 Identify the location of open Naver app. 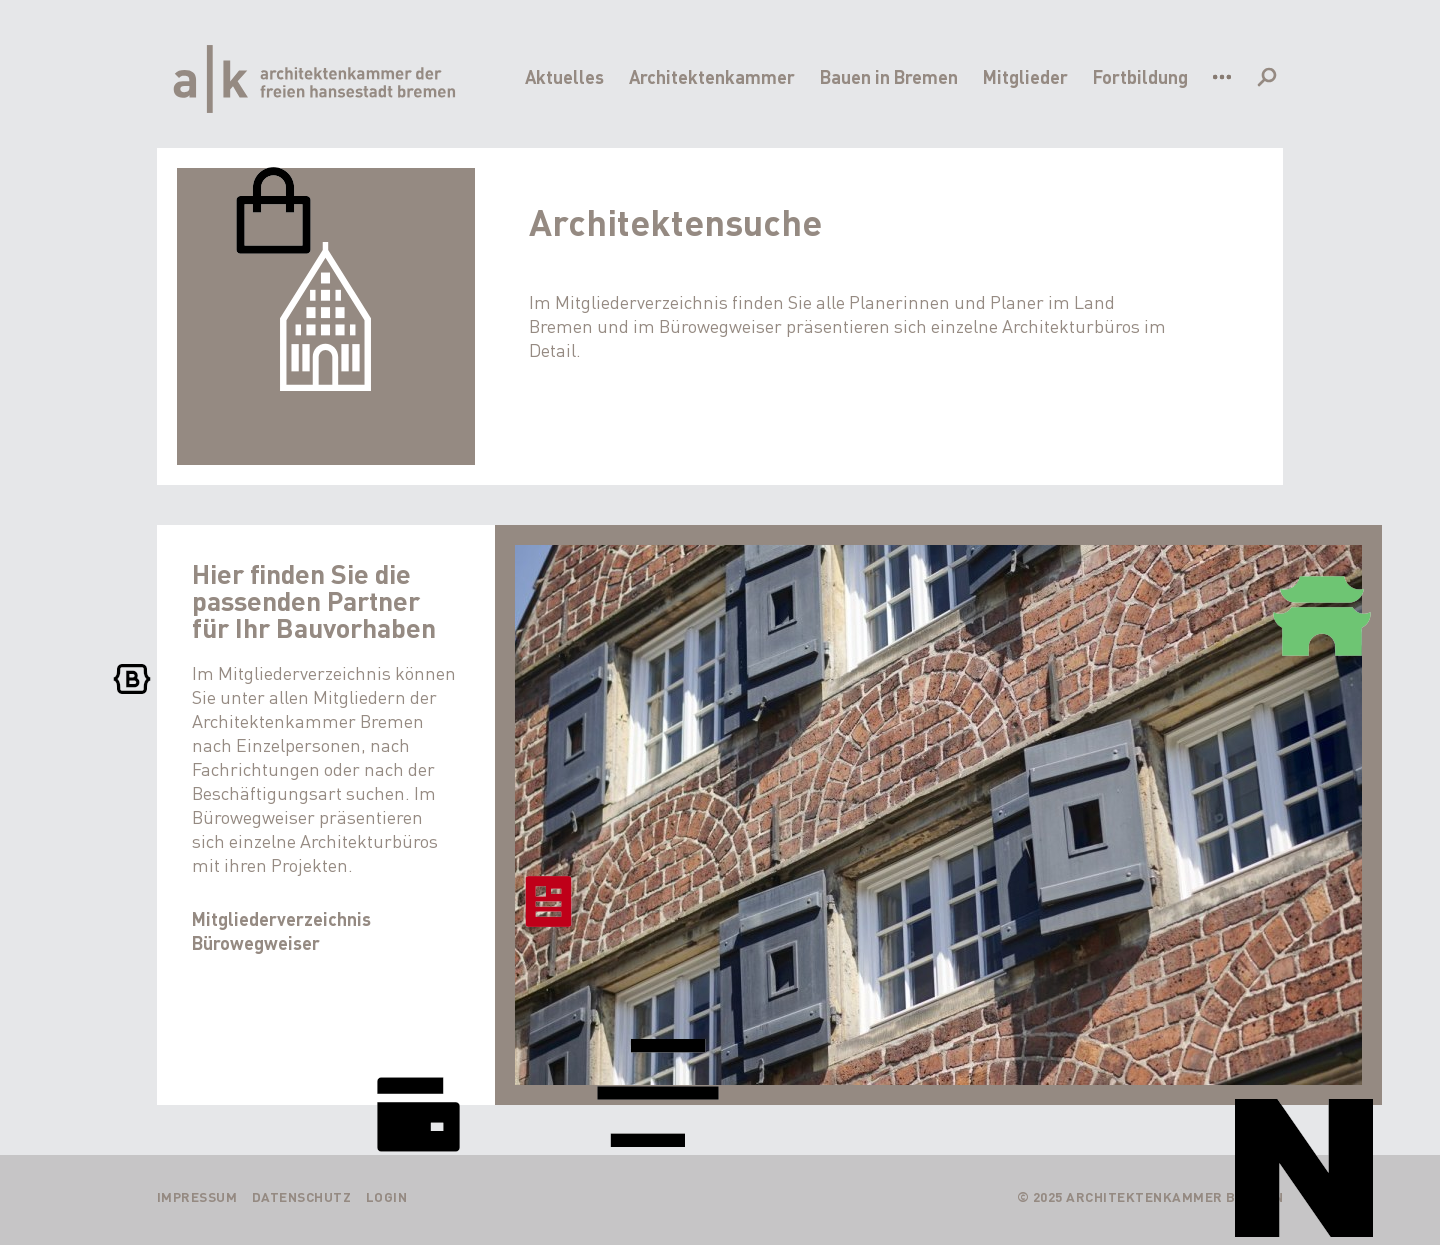
(1304, 1168).